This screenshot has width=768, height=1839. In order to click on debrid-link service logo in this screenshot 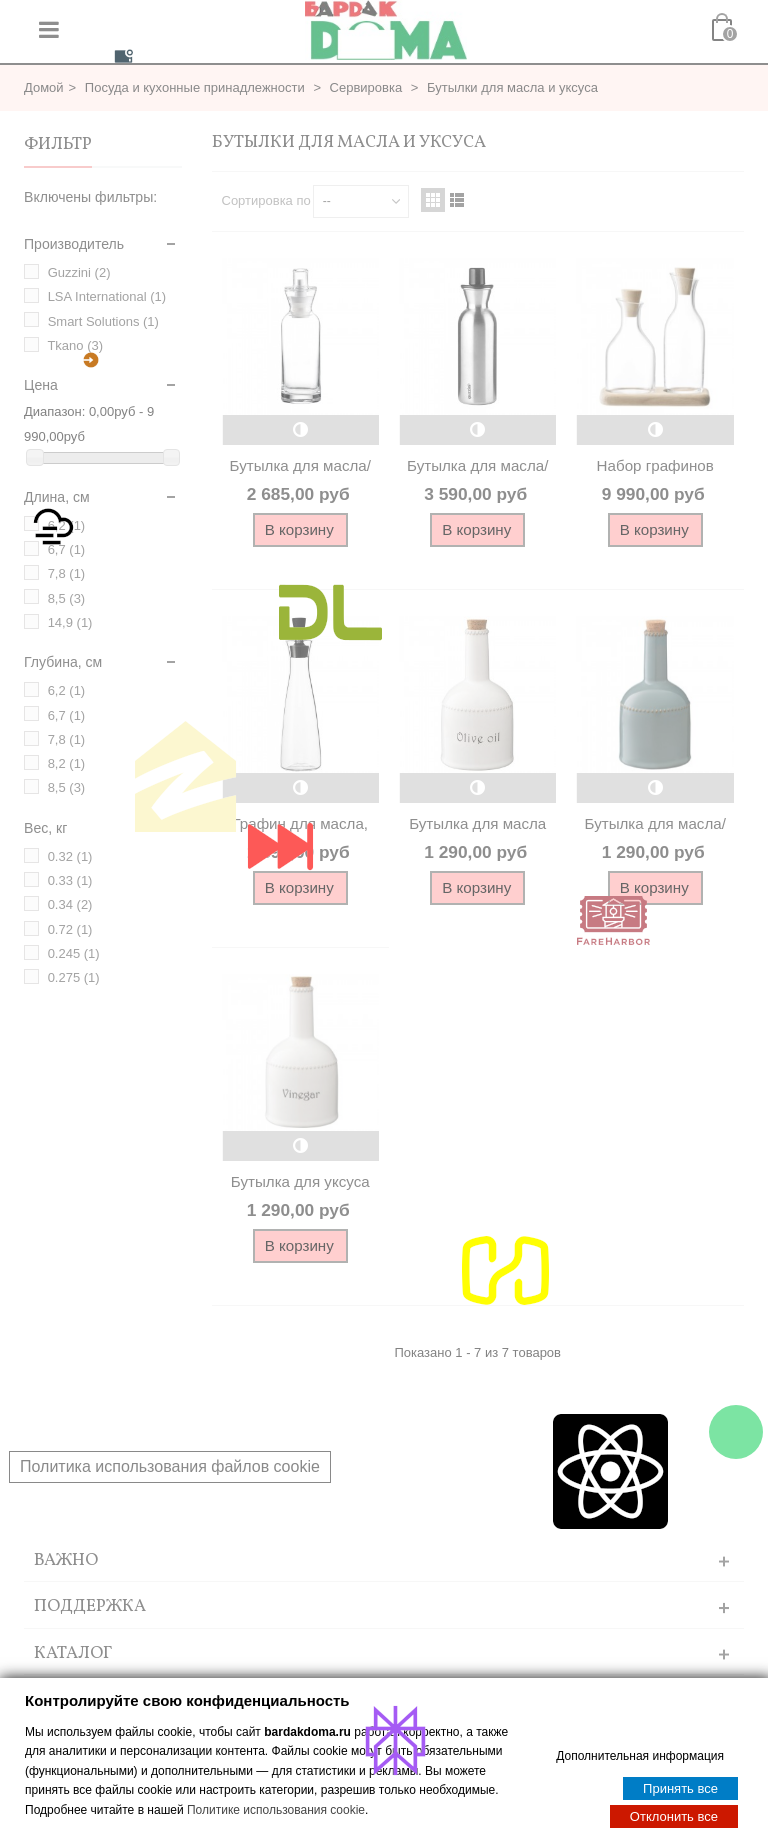, I will do `click(330, 612)`.